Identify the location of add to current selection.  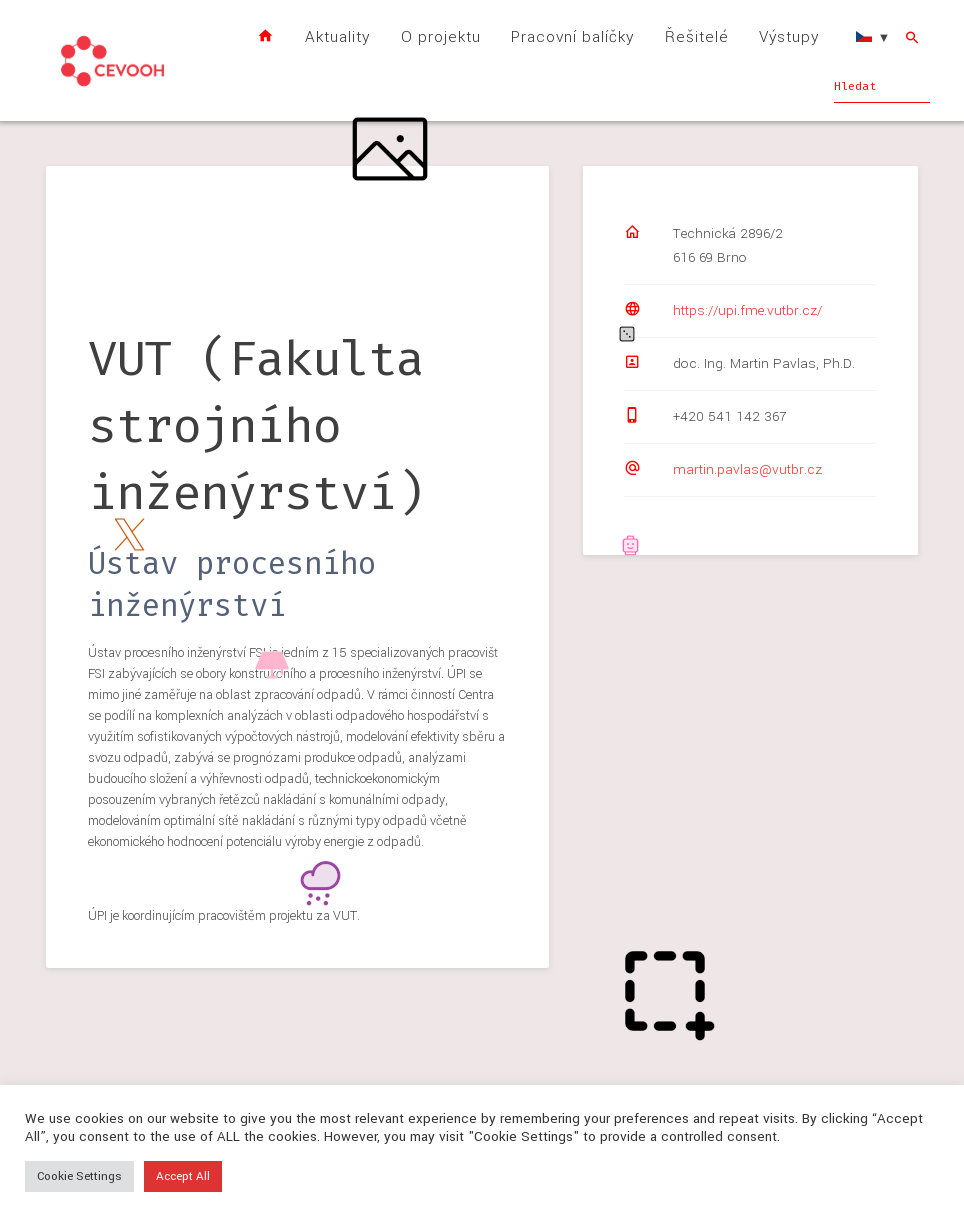
(665, 991).